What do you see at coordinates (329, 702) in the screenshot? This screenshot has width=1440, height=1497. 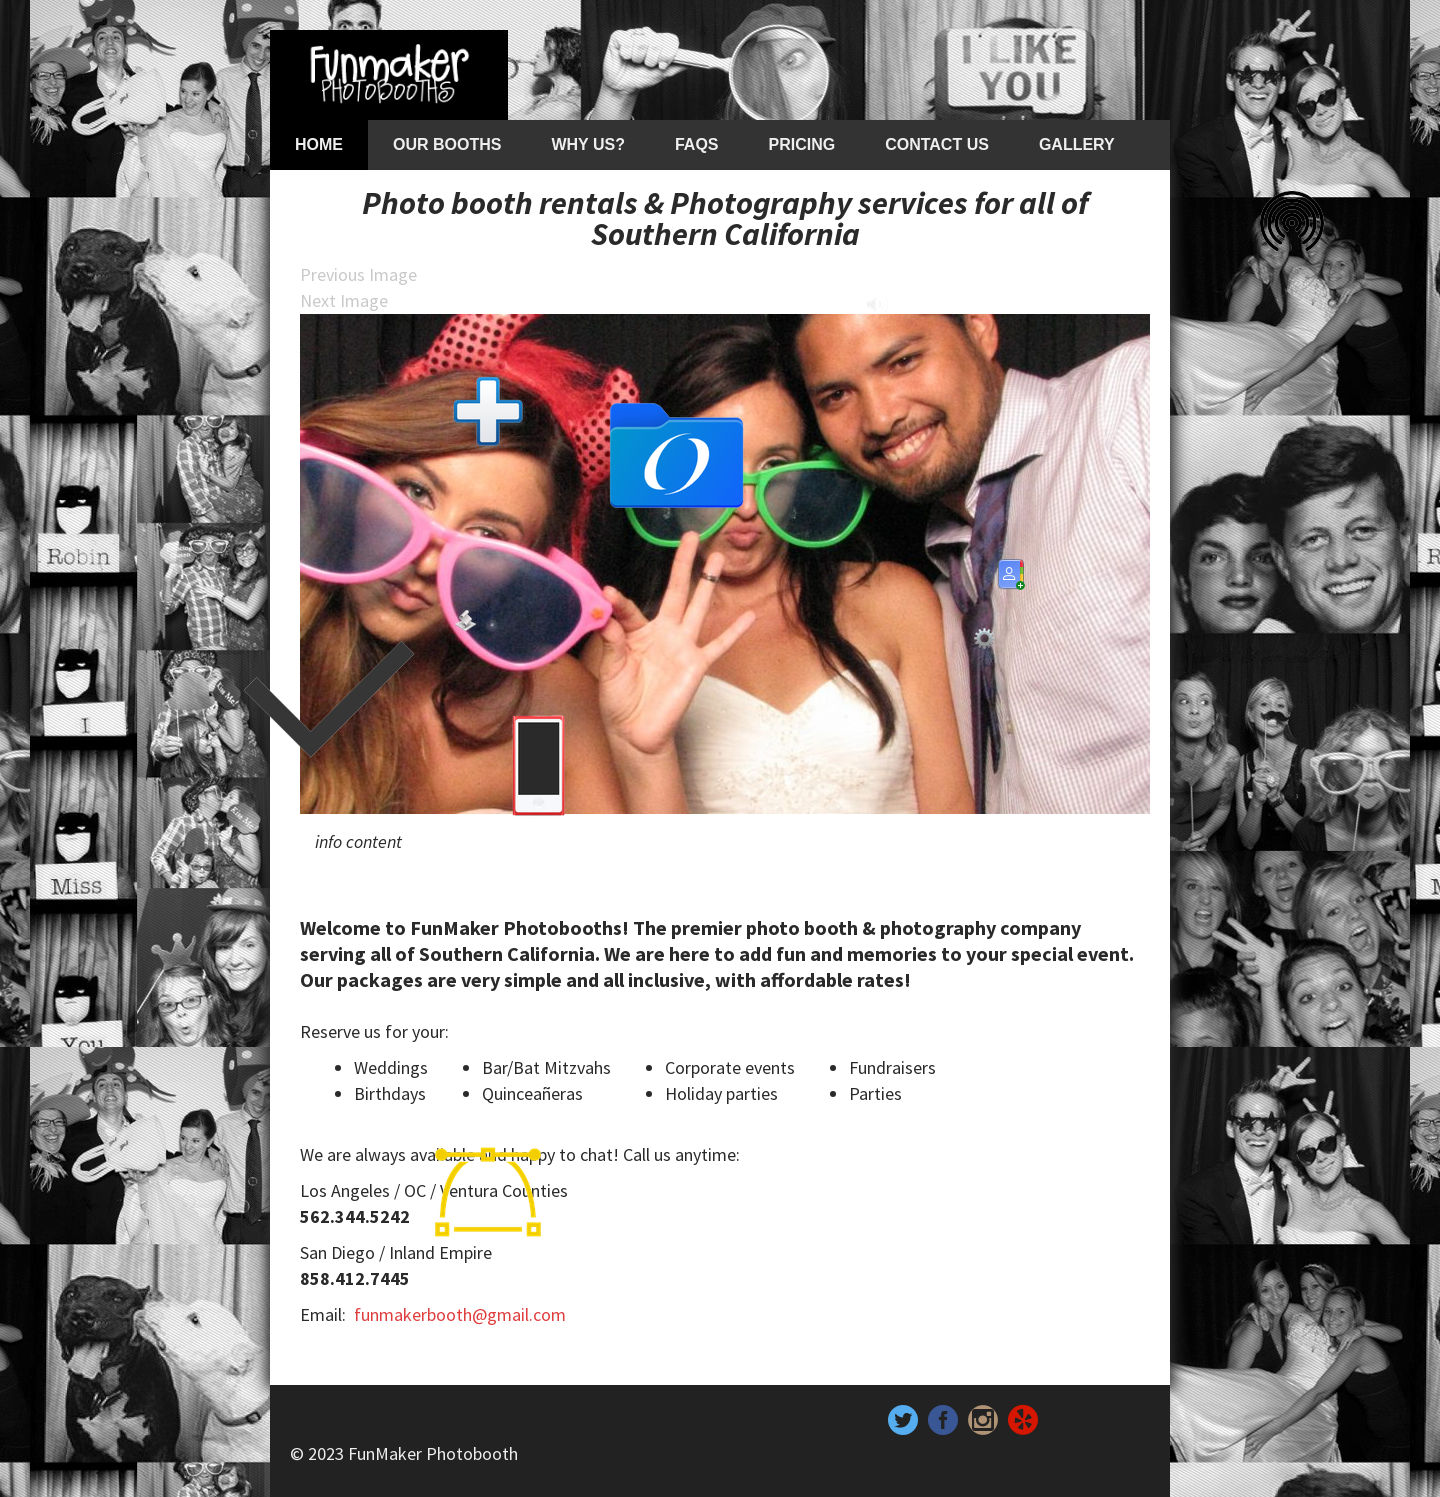 I see `mark a task as complete` at bounding box center [329, 702].